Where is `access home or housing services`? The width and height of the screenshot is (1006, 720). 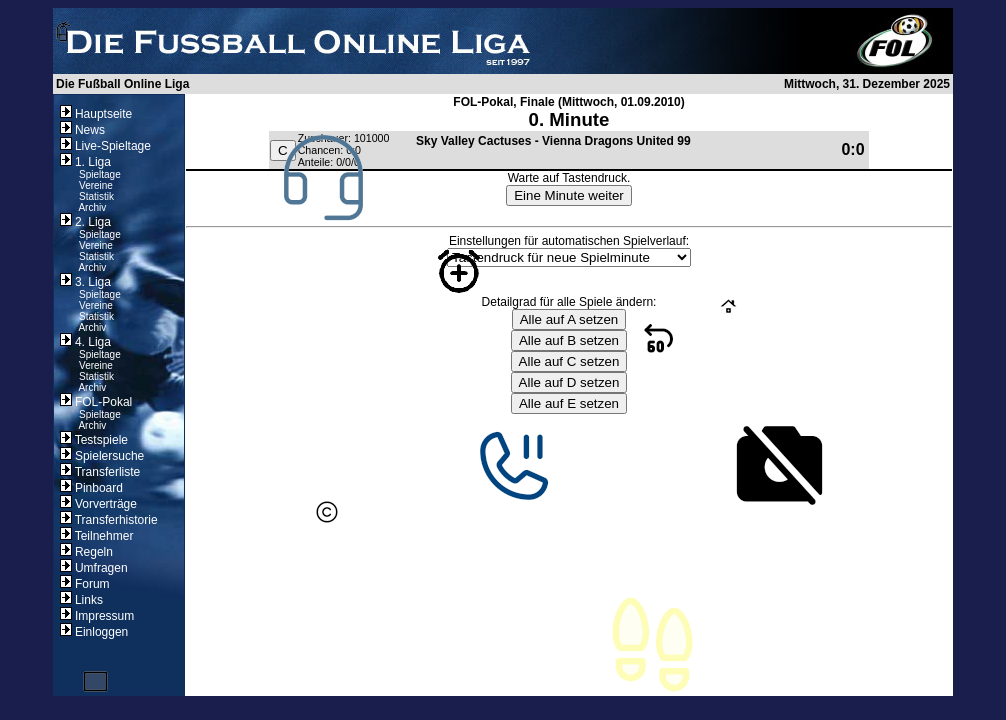
access home or housing services is located at coordinates (728, 306).